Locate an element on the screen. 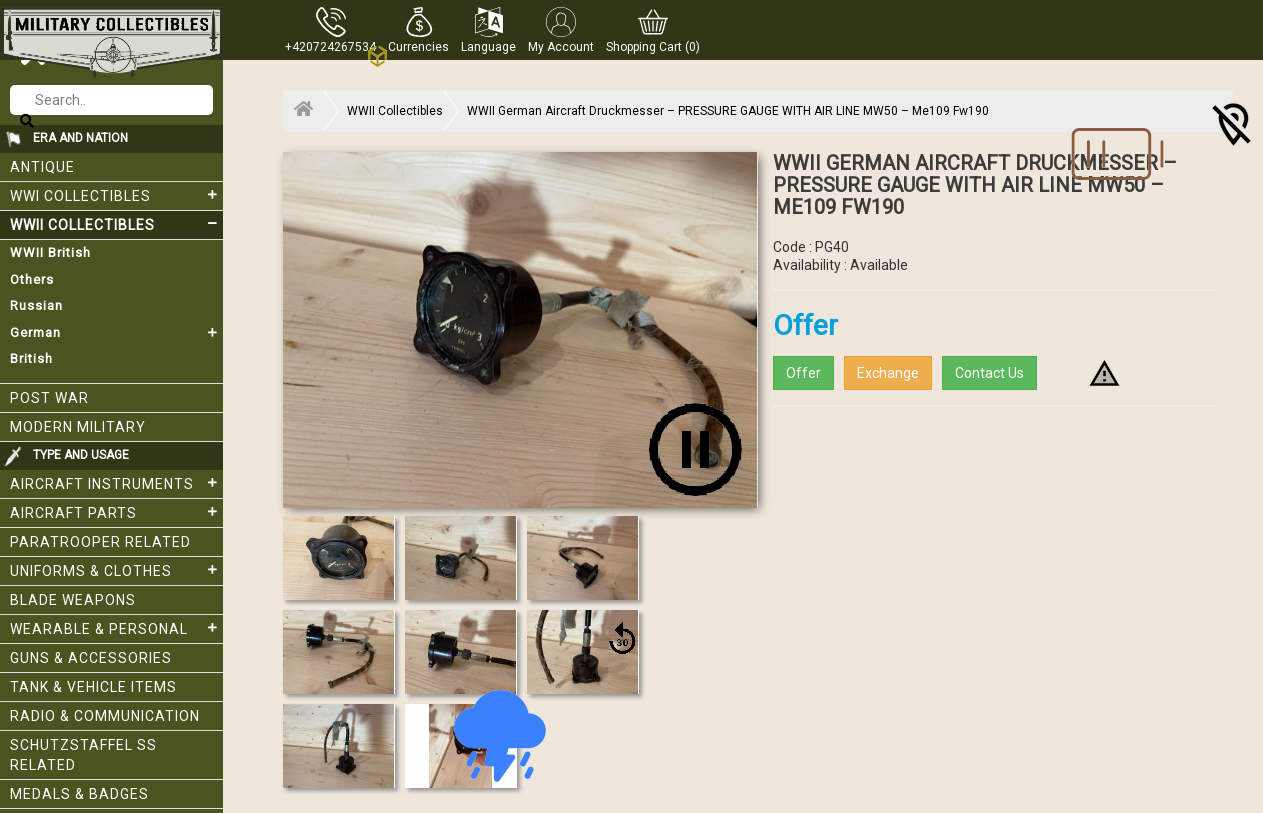  pause media playback is located at coordinates (695, 449).